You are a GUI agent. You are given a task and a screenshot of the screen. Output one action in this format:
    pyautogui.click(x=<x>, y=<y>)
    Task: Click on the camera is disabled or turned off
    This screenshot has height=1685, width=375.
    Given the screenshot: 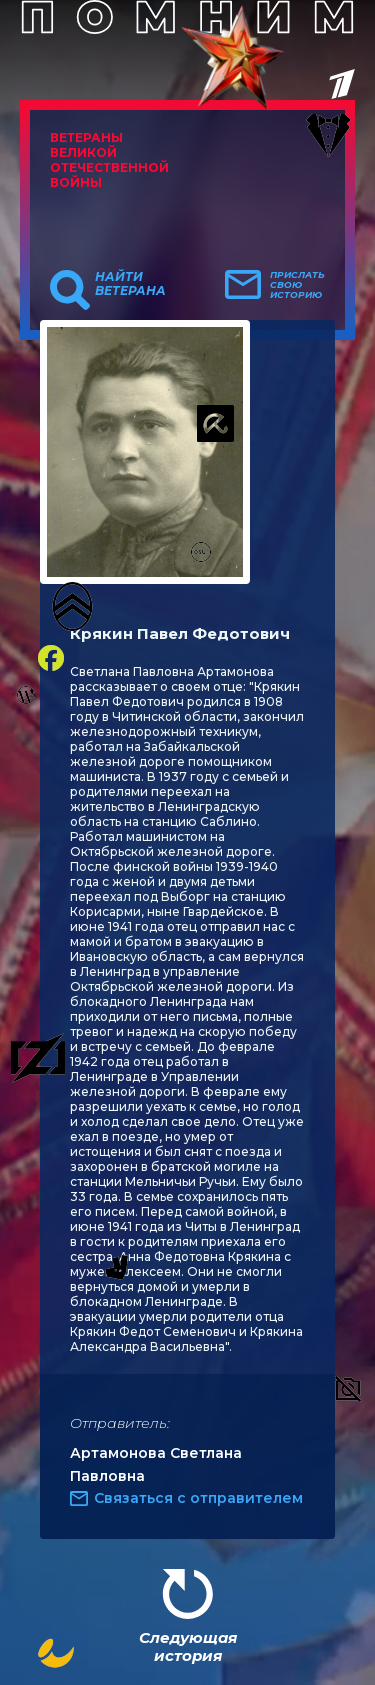 What is the action you would take?
    pyautogui.click(x=348, y=1389)
    